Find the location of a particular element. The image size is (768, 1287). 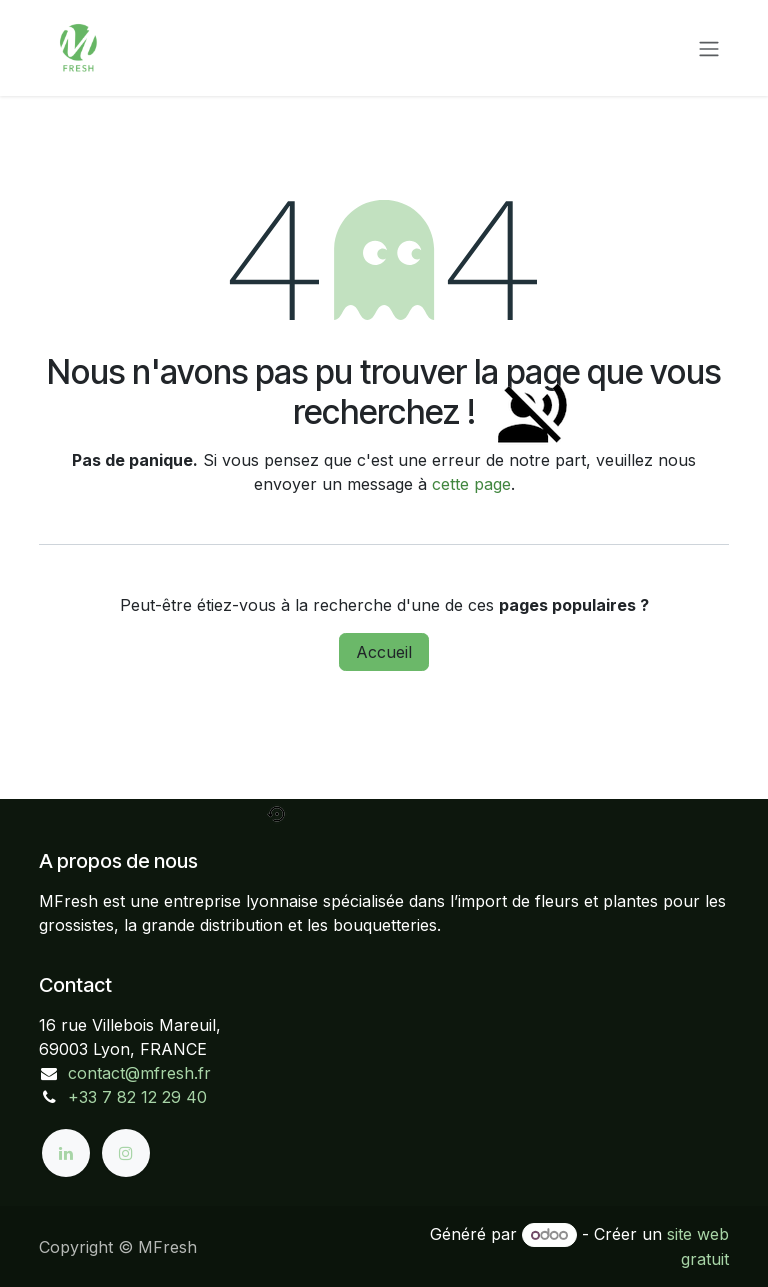

restore settings to a previous backup is located at coordinates (277, 814).